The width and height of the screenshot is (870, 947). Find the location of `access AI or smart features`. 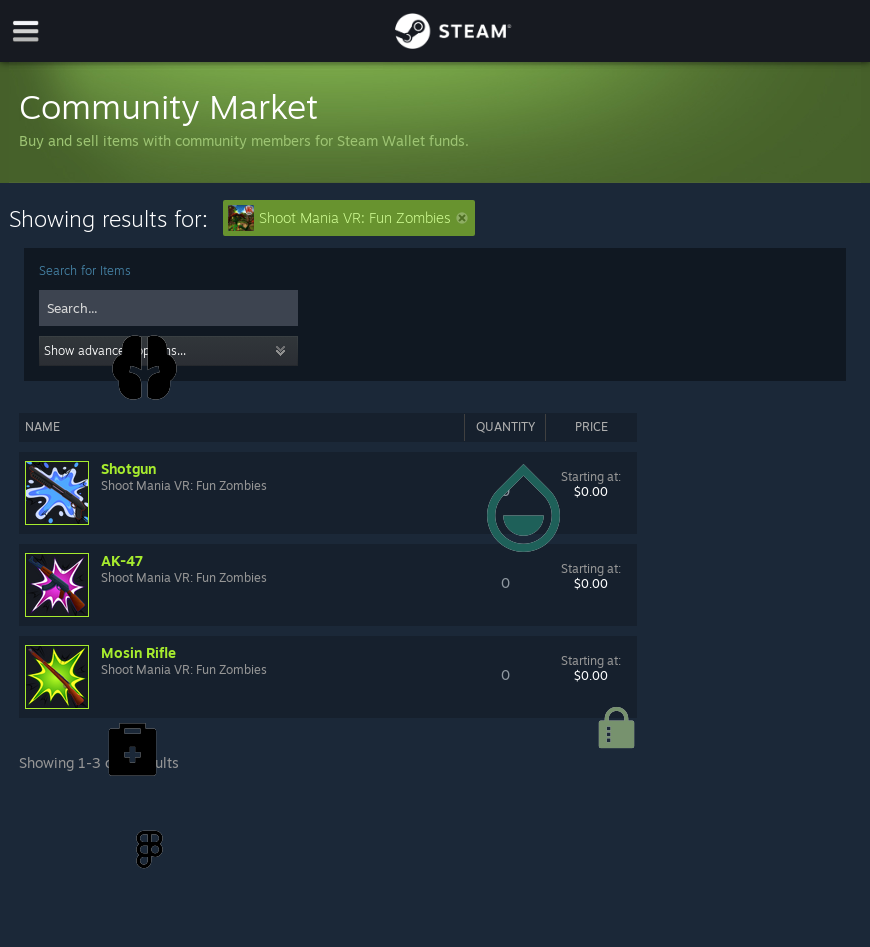

access AI or smart features is located at coordinates (144, 367).